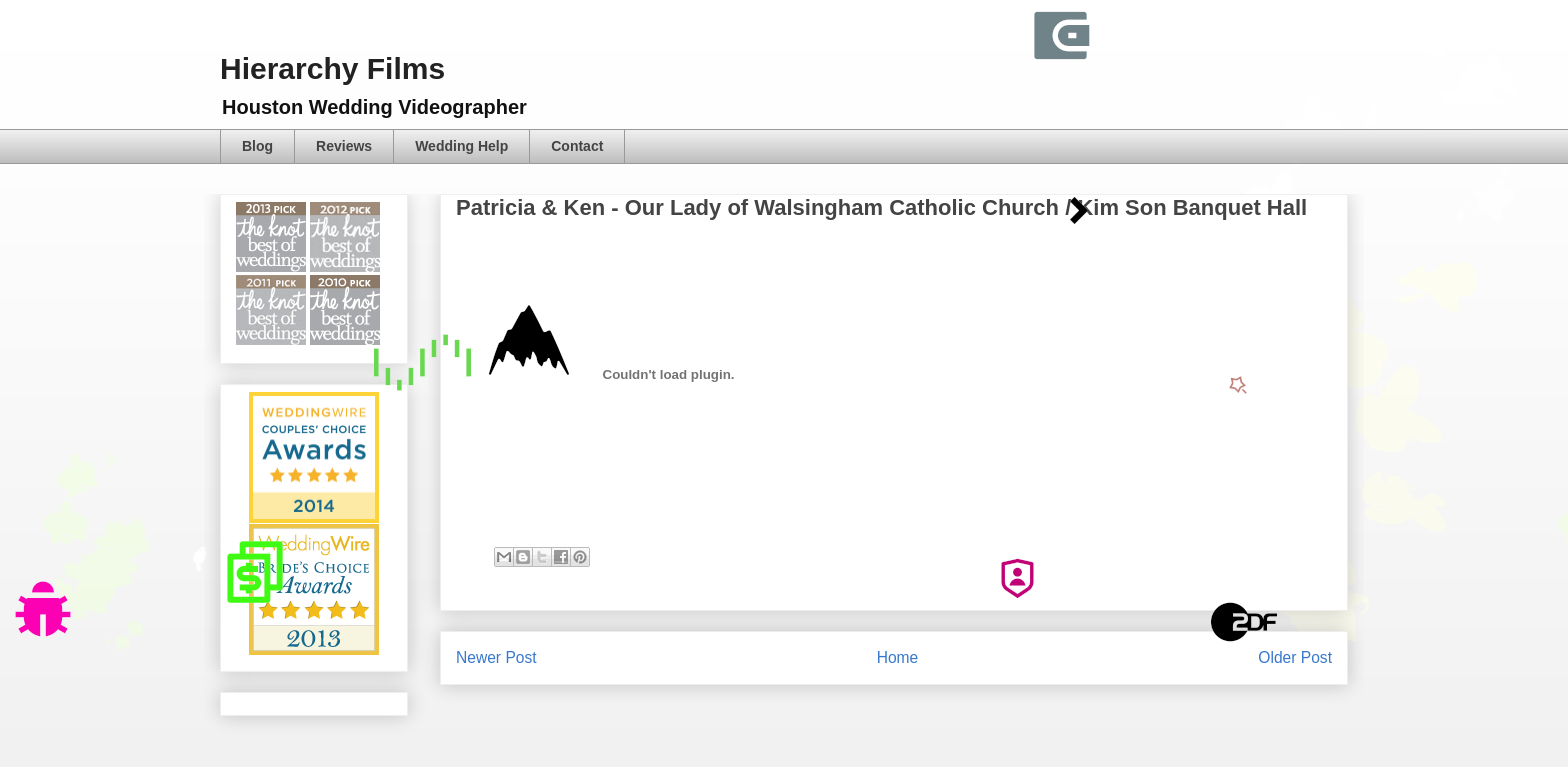 The width and height of the screenshot is (1568, 767). Describe the element at coordinates (43, 609) in the screenshot. I see `report a bug or issue` at that location.